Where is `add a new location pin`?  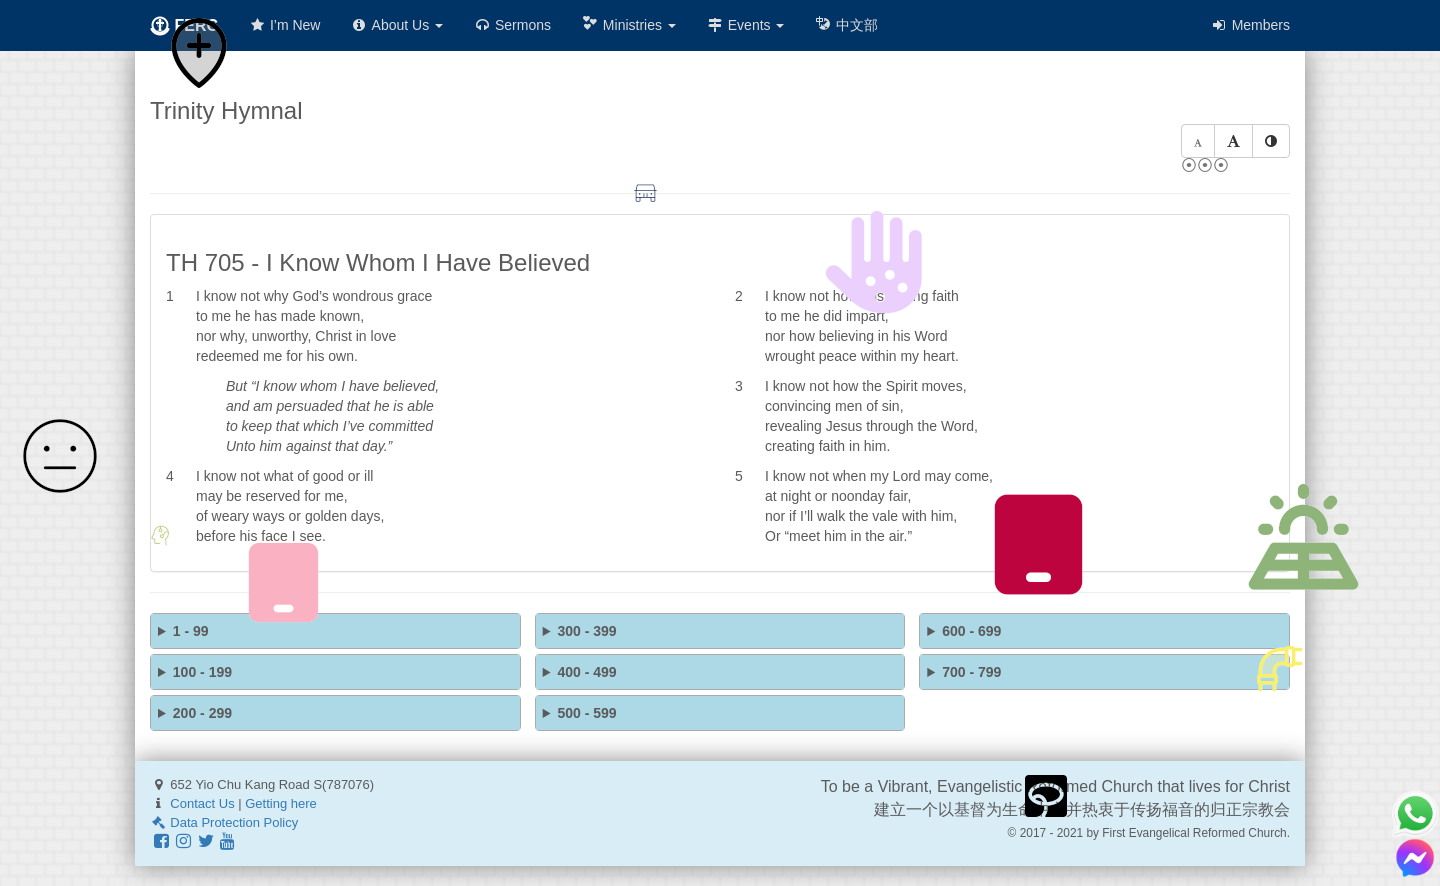
add a new location pin is located at coordinates (199, 53).